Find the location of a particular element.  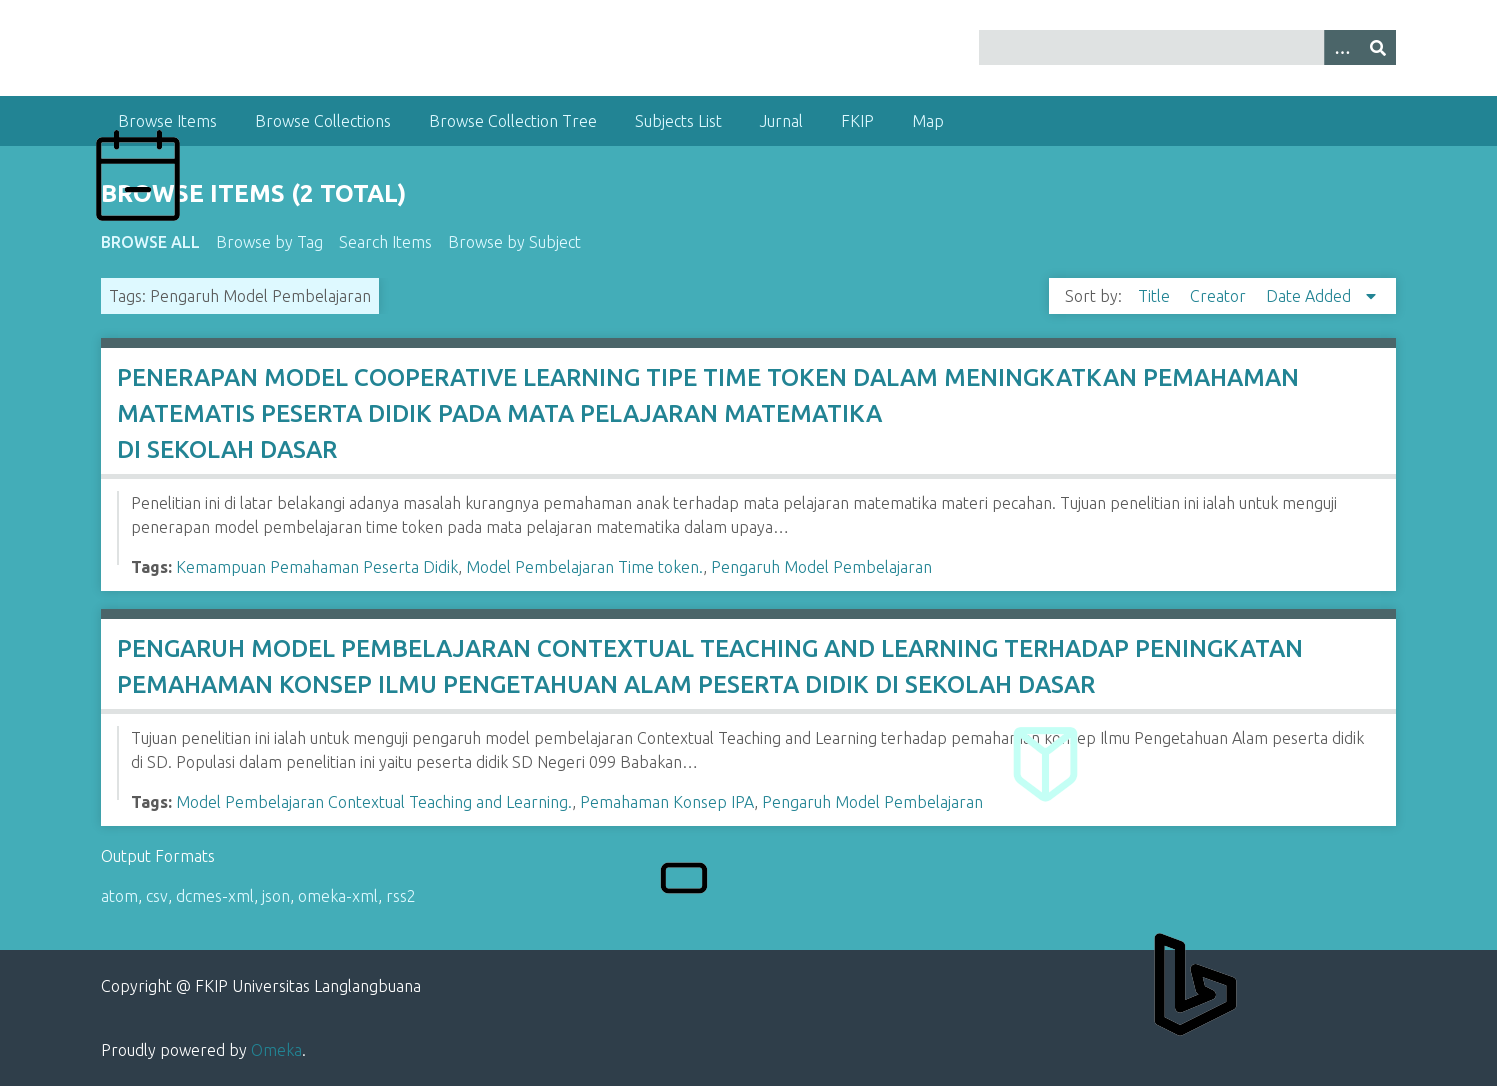

crop image to 3:2 aspect ratio is located at coordinates (684, 878).